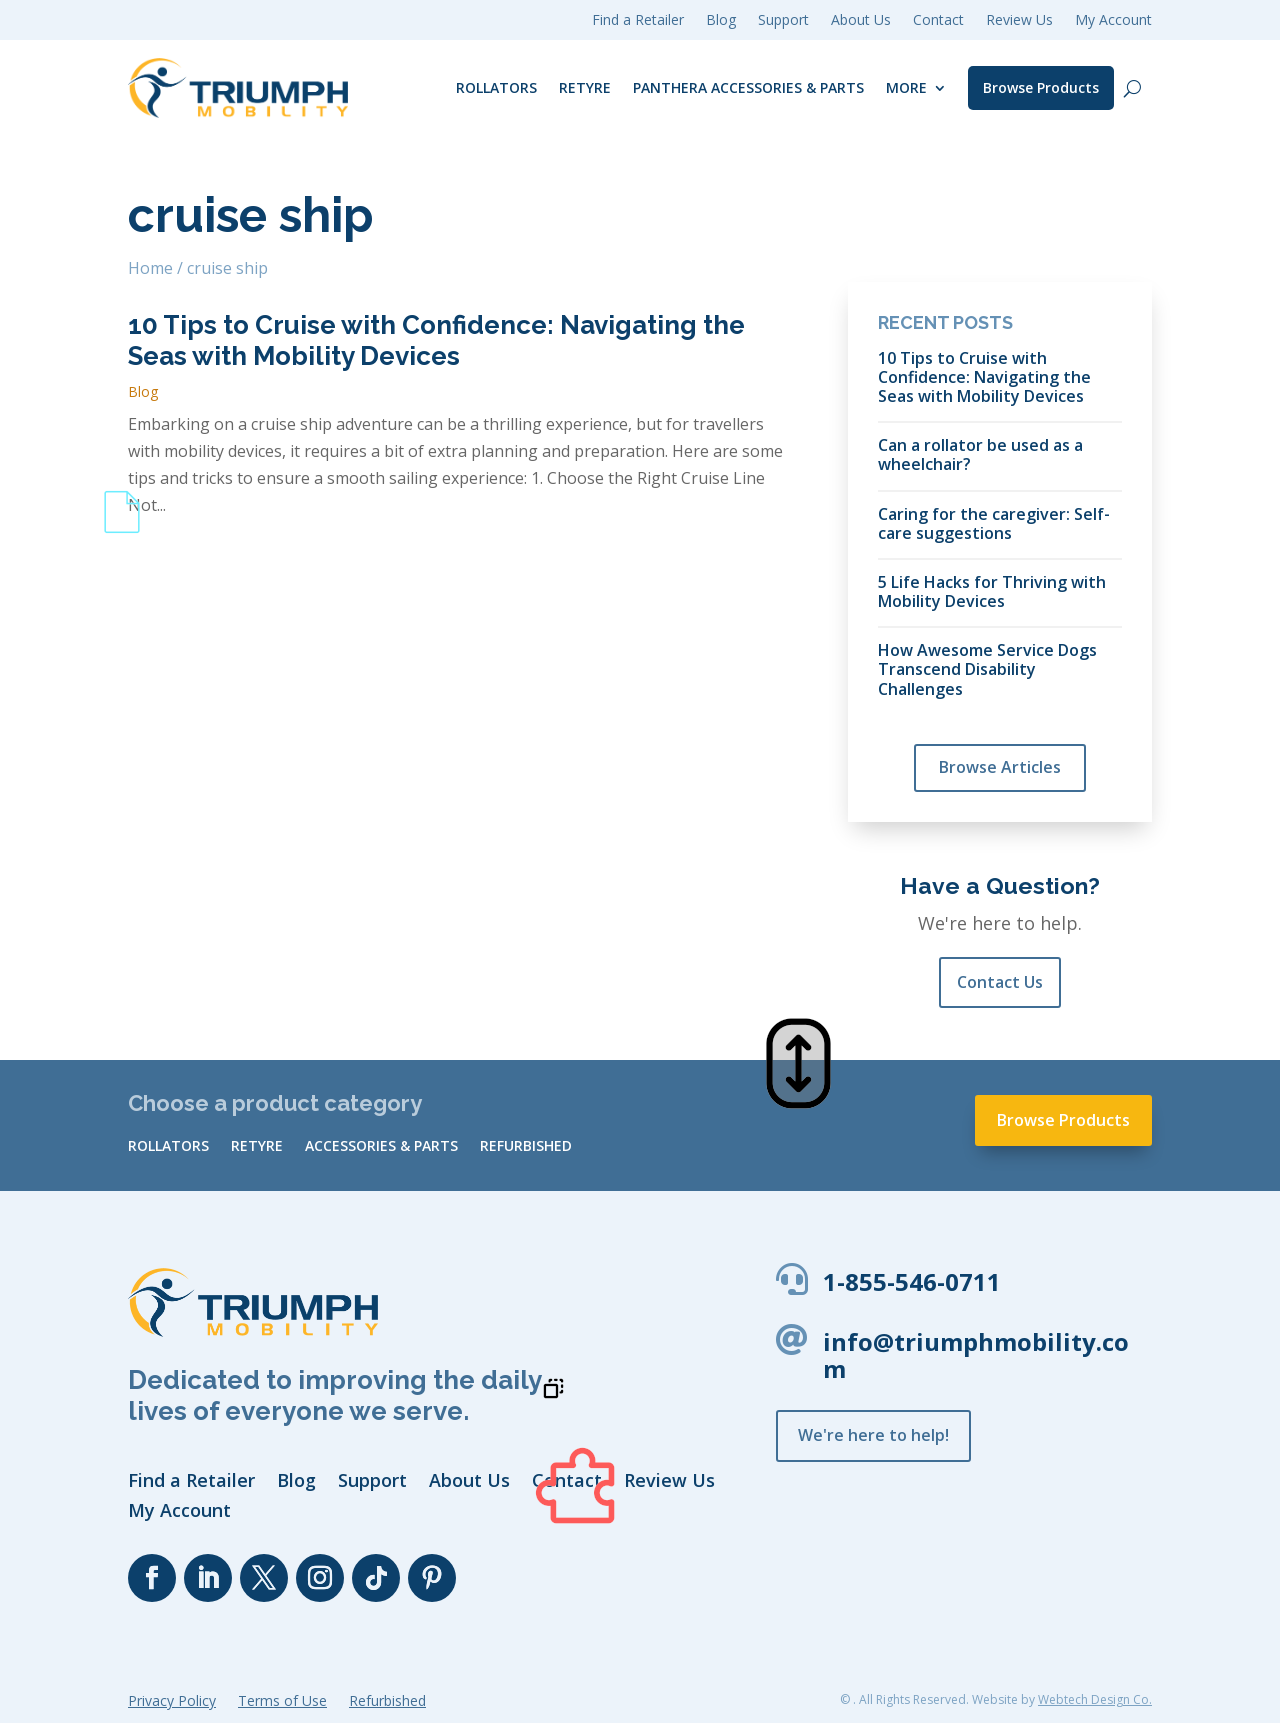  What do you see at coordinates (798, 1063) in the screenshot?
I see `scroll up or down on the page` at bounding box center [798, 1063].